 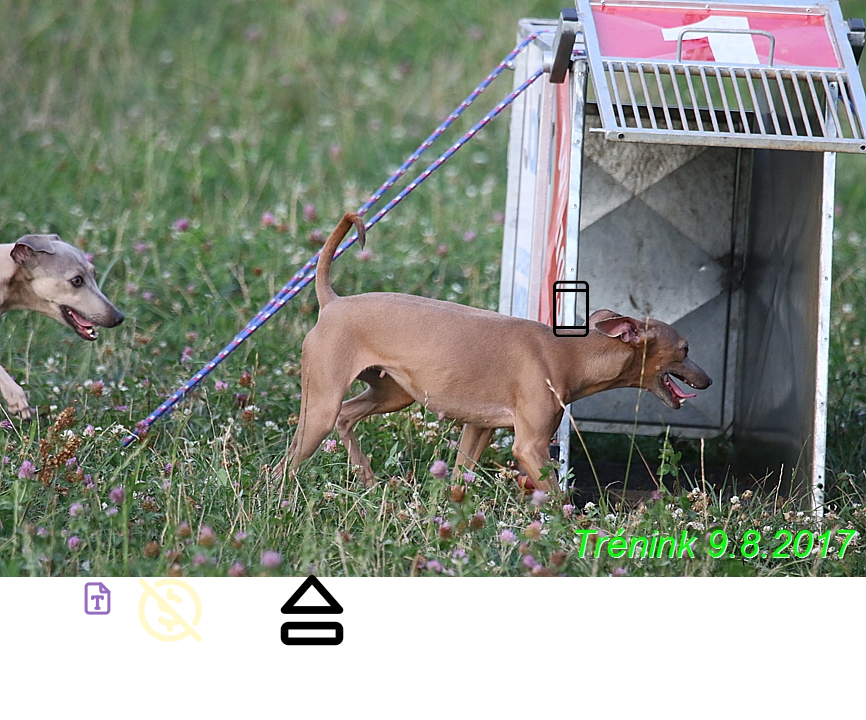 I want to click on indicates mobile device or smartphone, so click(x=571, y=309).